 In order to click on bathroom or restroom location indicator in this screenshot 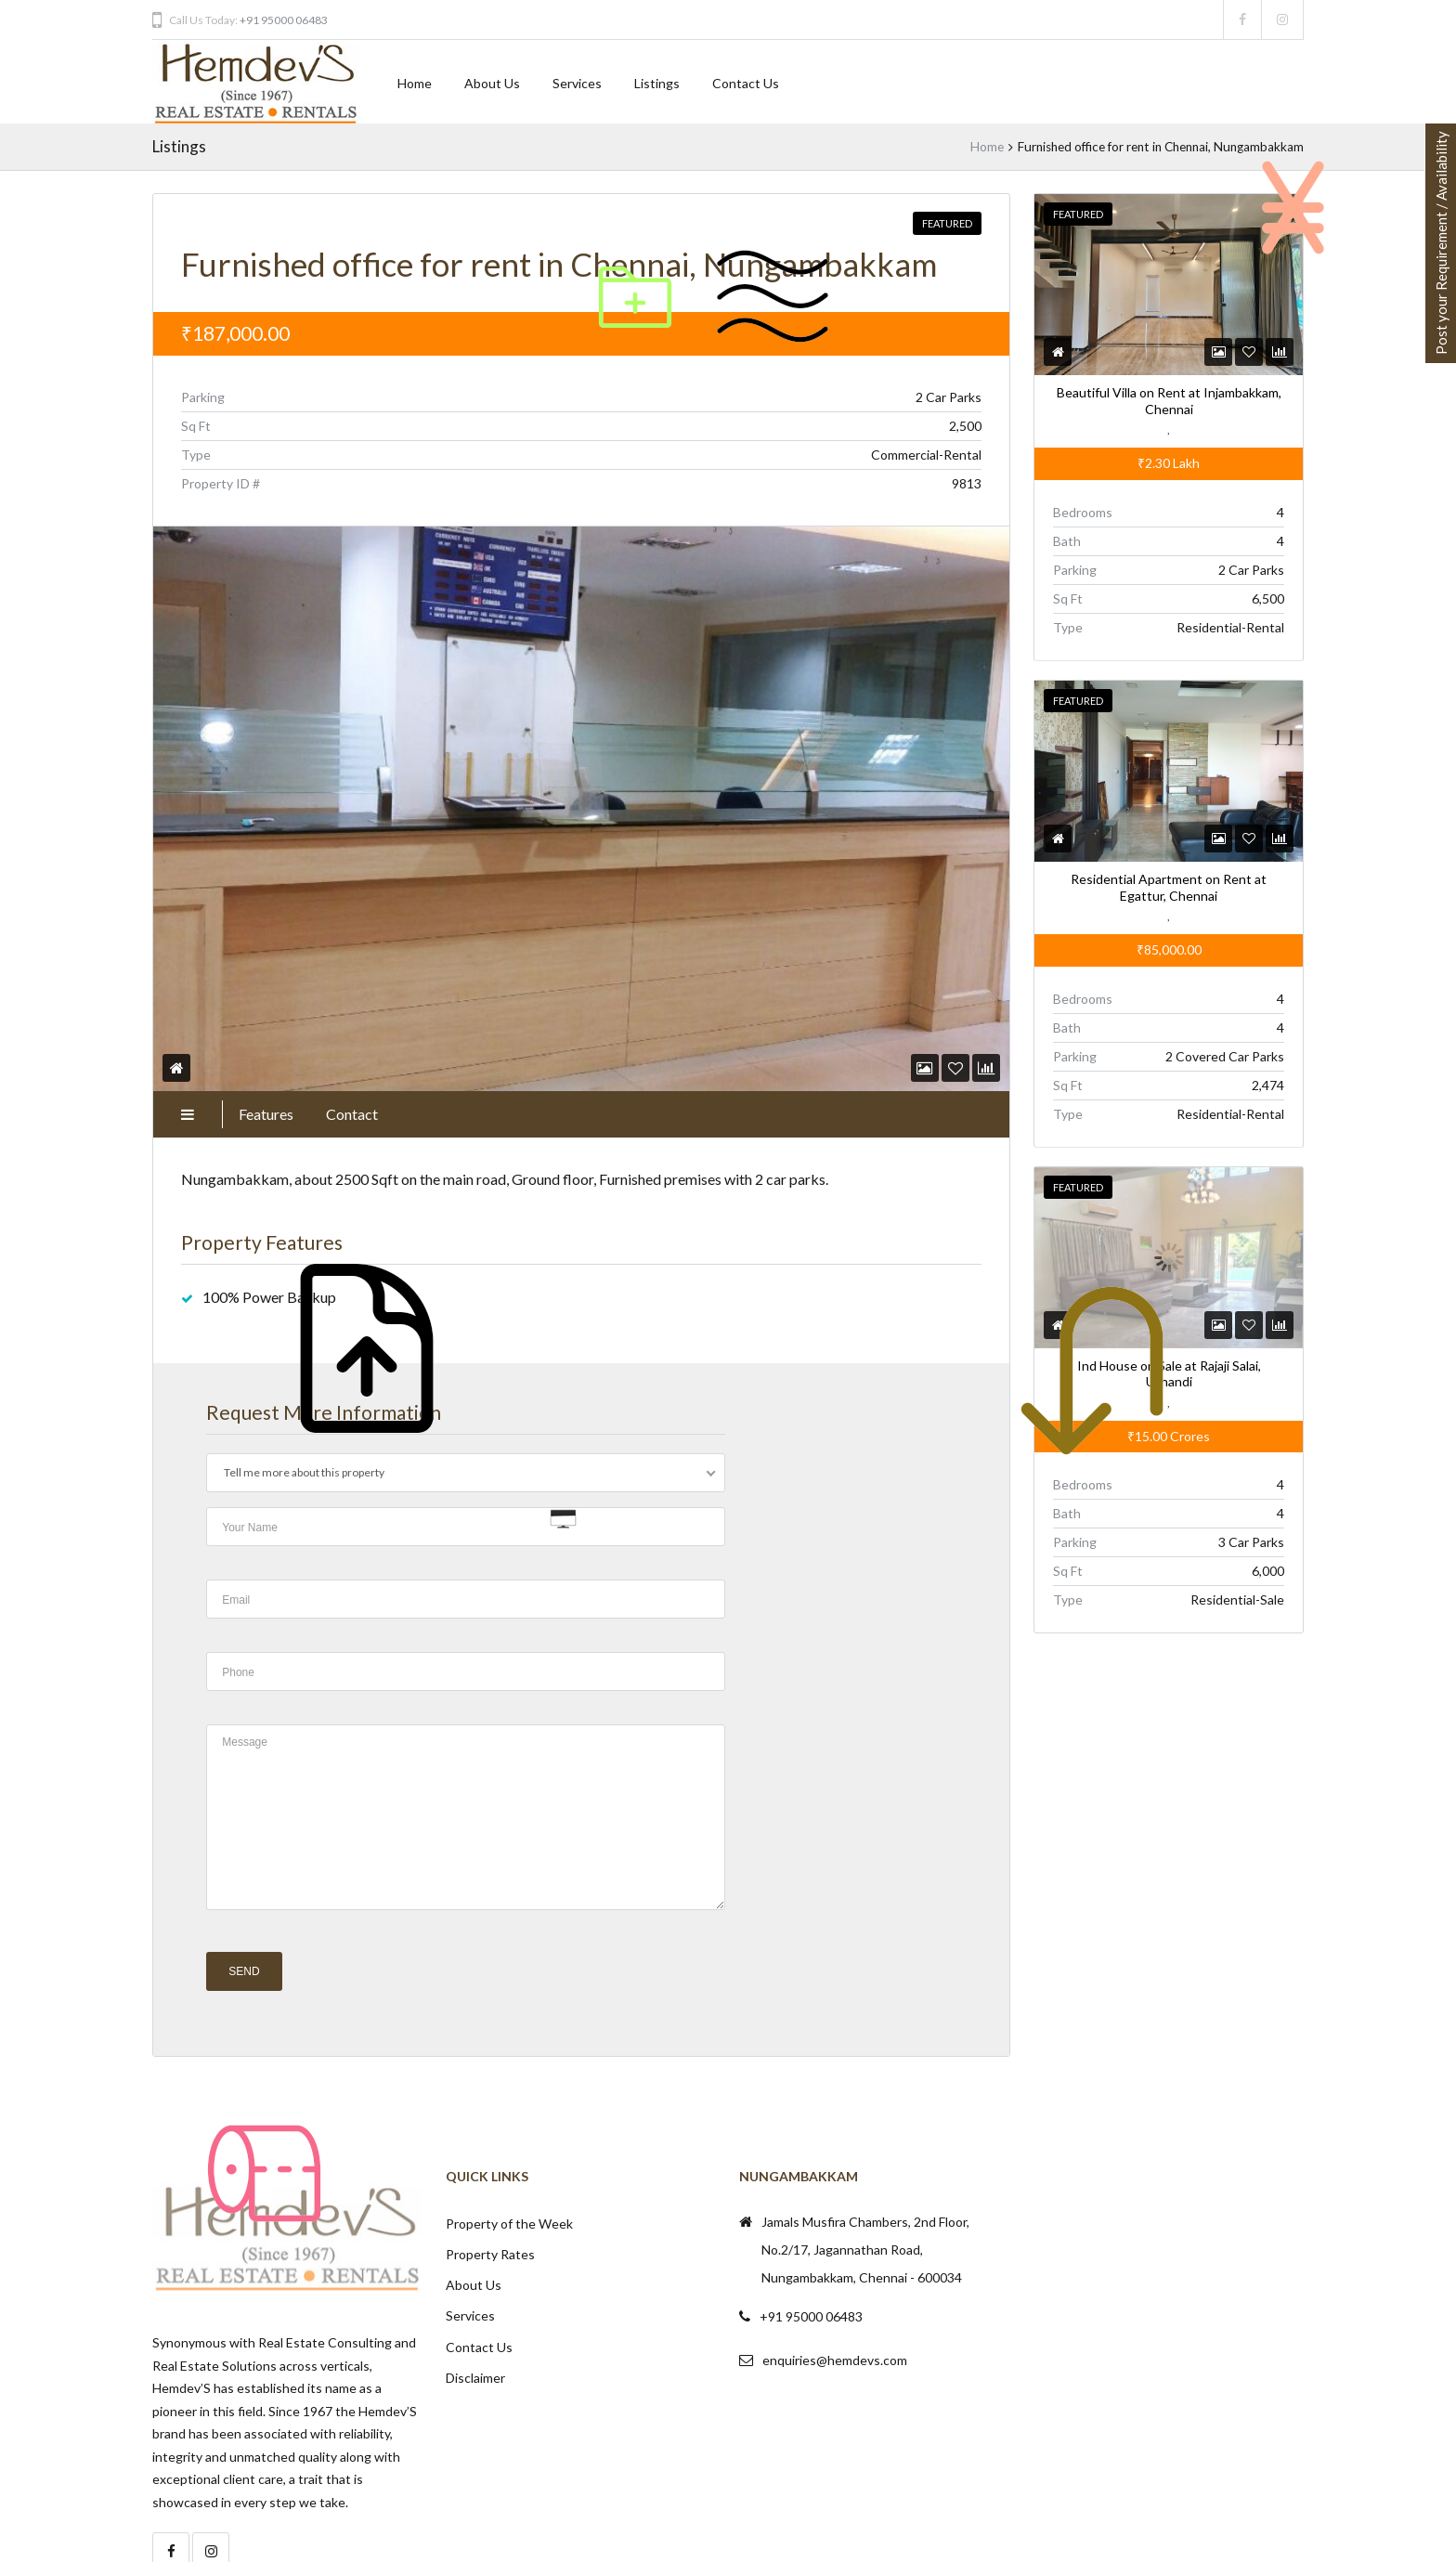, I will do `click(264, 2173)`.